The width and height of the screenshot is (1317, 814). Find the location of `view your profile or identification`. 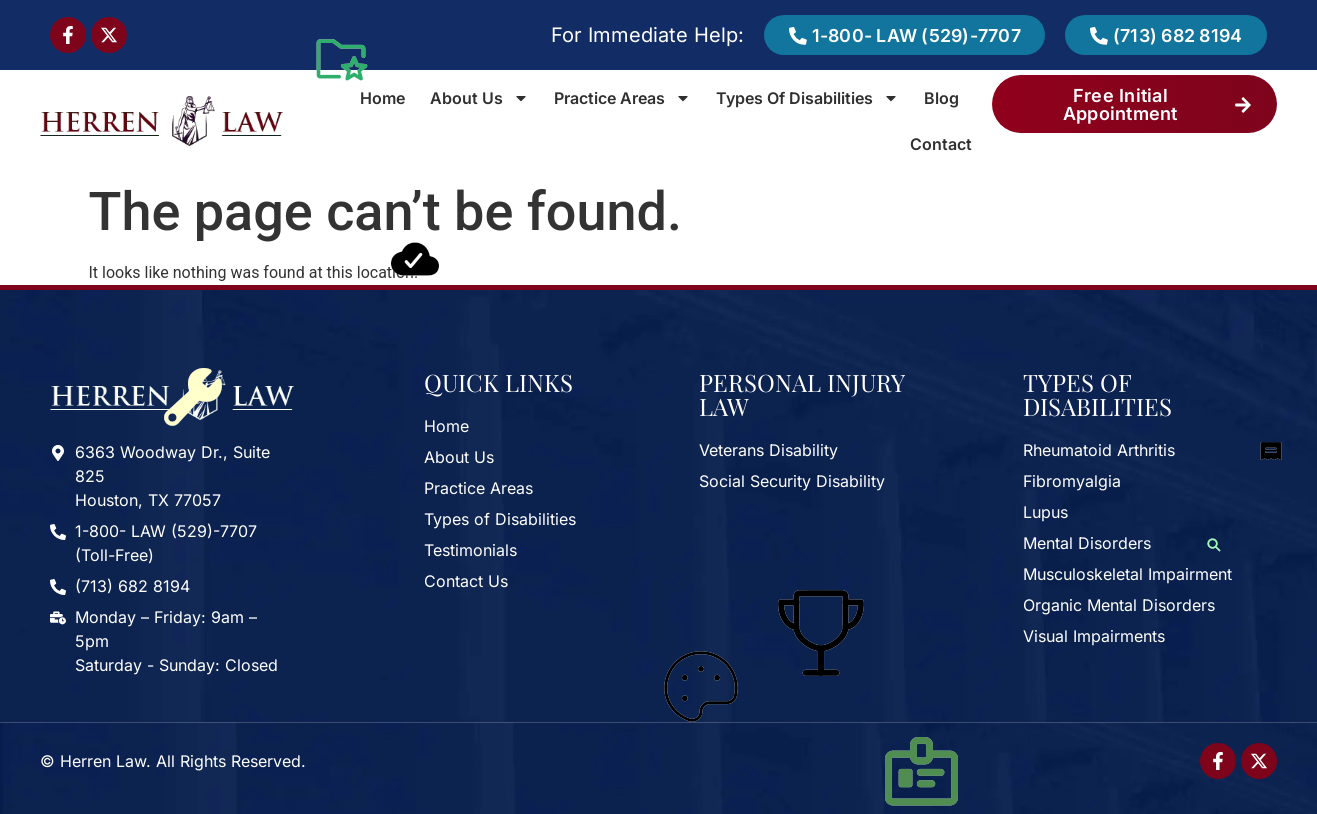

view your profile or identification is located at coordinates (921, 773).